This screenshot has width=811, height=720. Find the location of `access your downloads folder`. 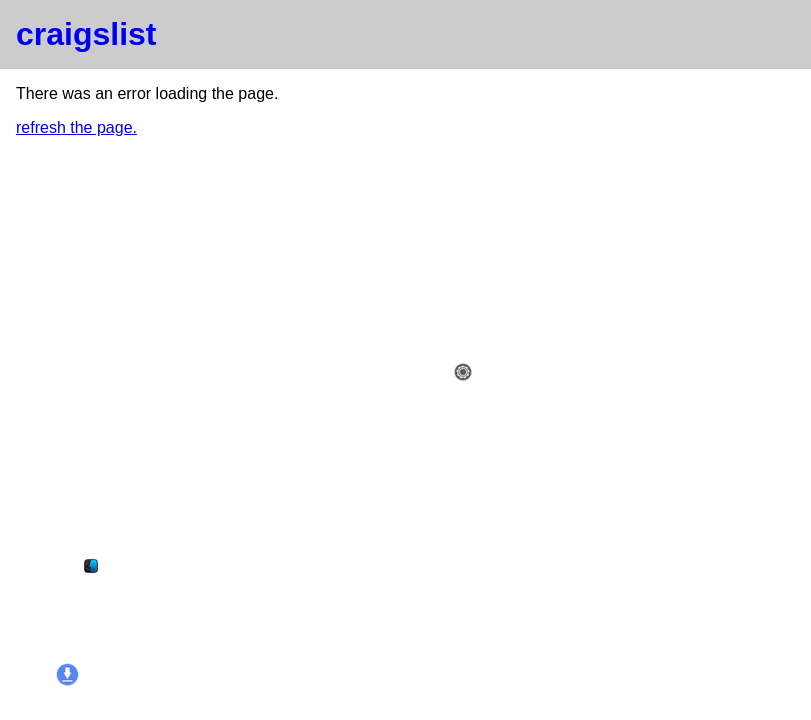

access your downloads folder is located at coordinates (67, 674).